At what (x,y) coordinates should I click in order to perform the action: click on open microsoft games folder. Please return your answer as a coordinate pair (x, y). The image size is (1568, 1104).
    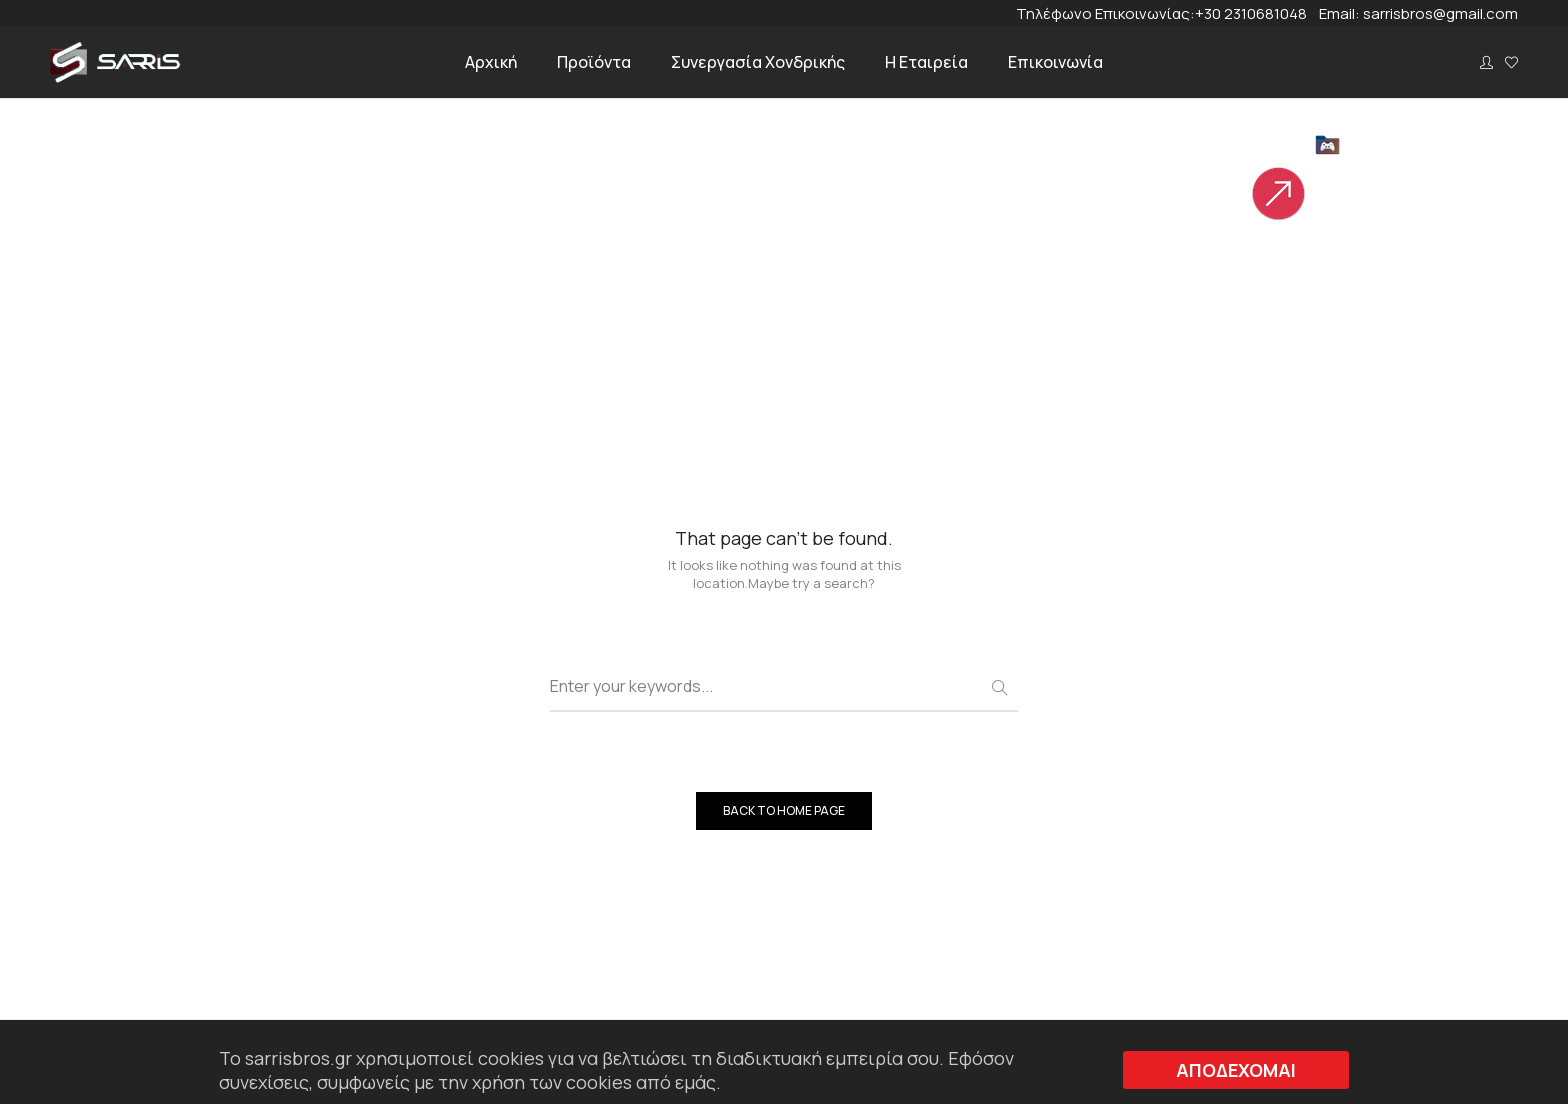
    Looking at the image, I should click on (1327, 145).